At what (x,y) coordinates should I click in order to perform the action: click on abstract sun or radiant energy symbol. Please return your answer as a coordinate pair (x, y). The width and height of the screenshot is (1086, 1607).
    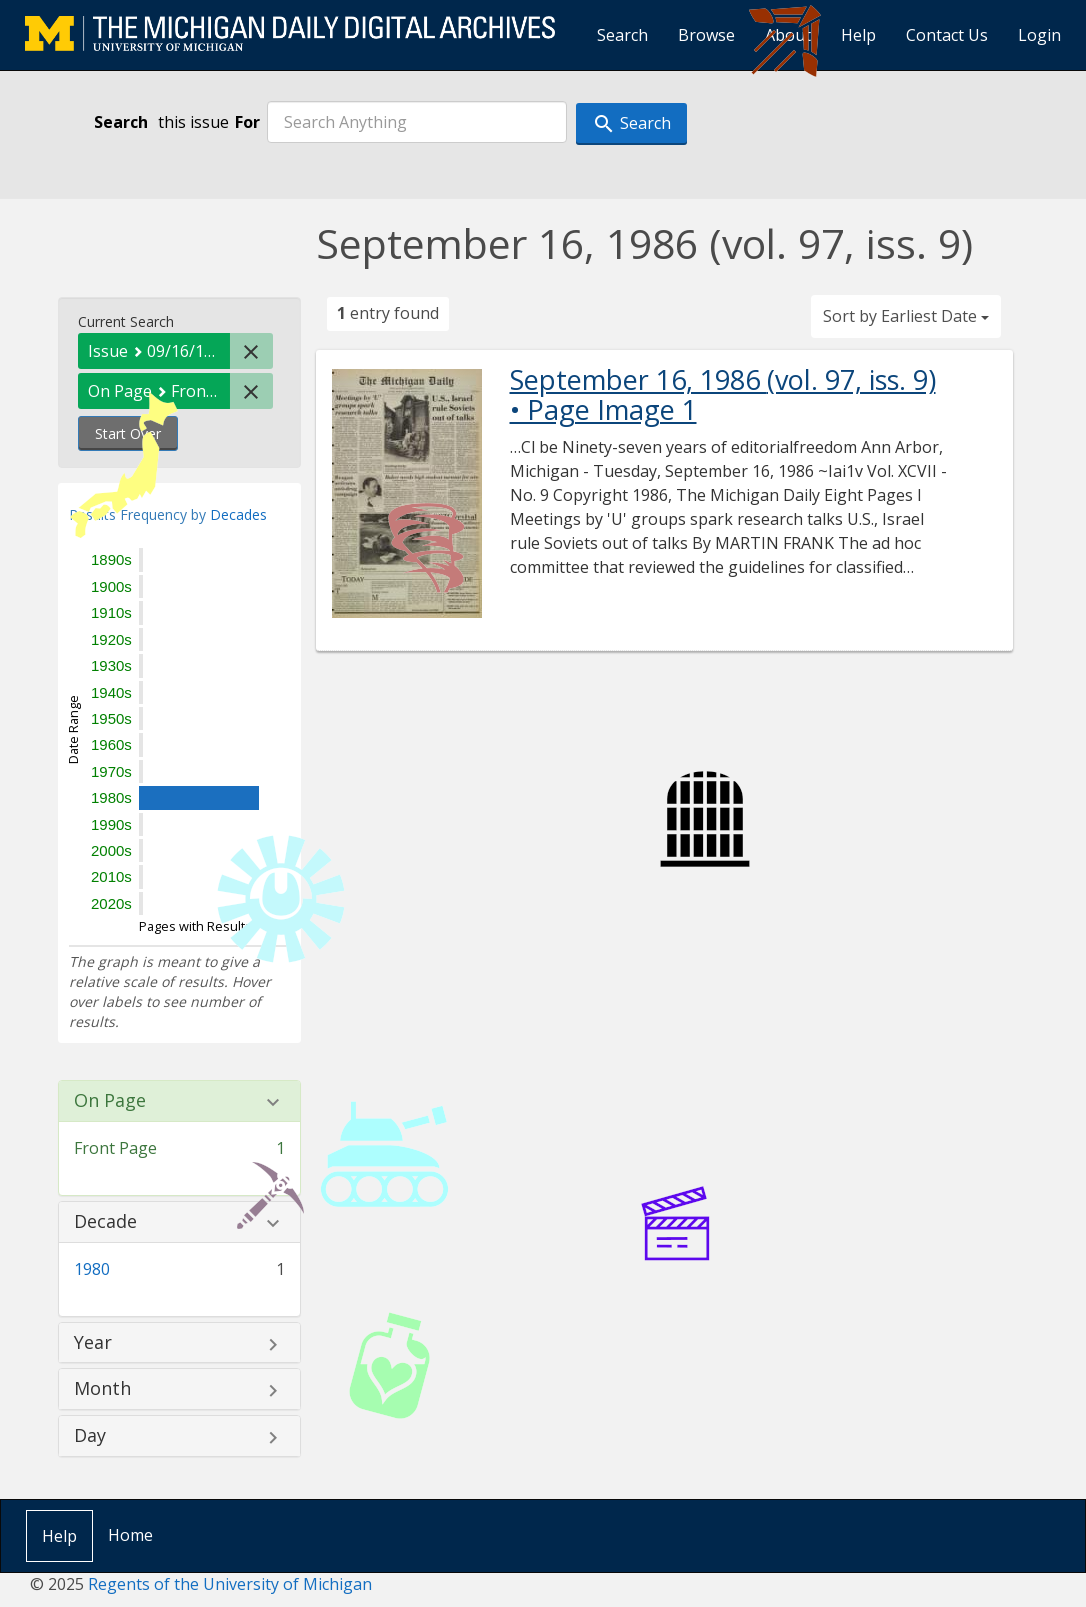
    Looking at the image, I should click on (281, 899).